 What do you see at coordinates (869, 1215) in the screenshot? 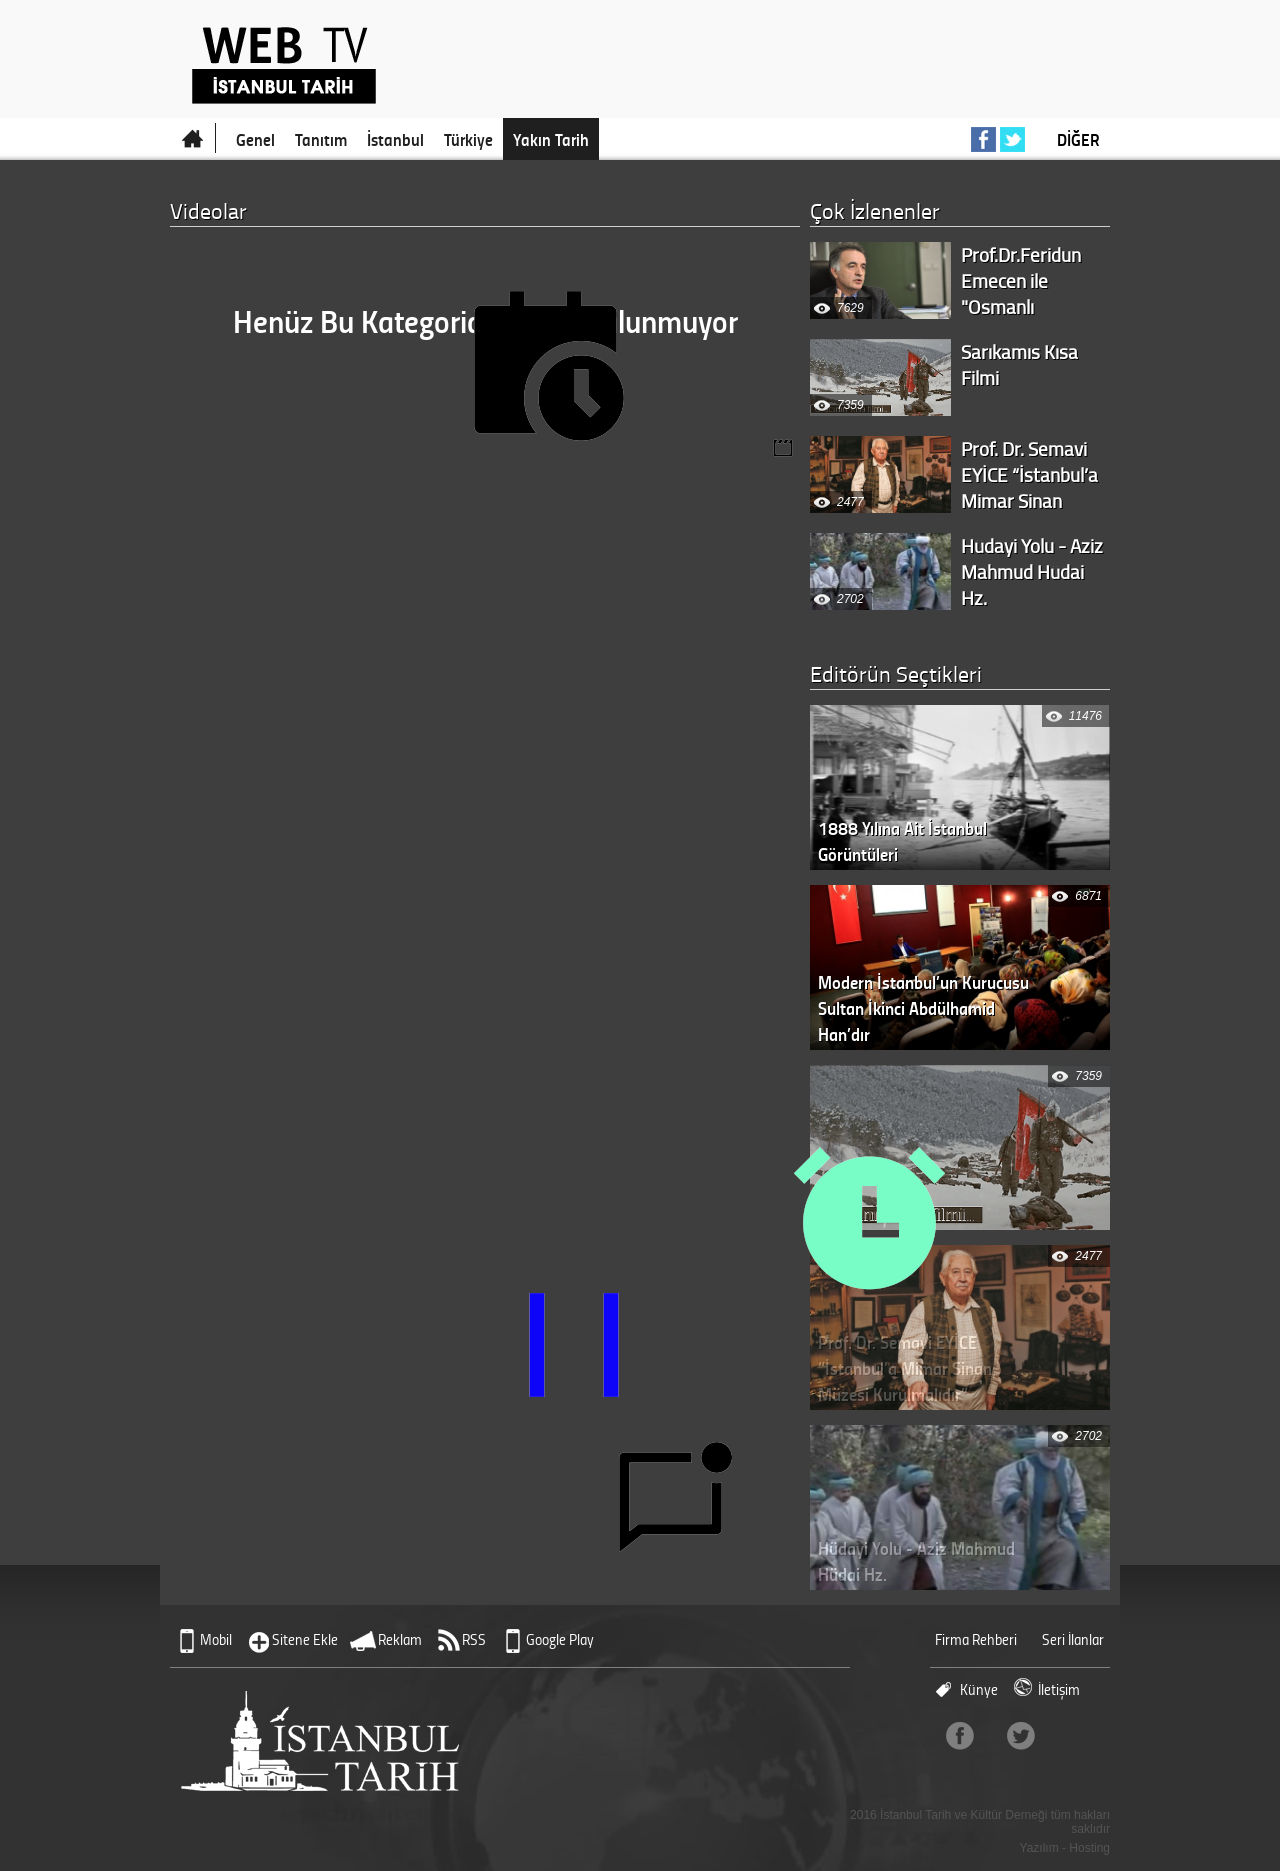
I see `set or manage alarms` at bounding box center [869, 1215].